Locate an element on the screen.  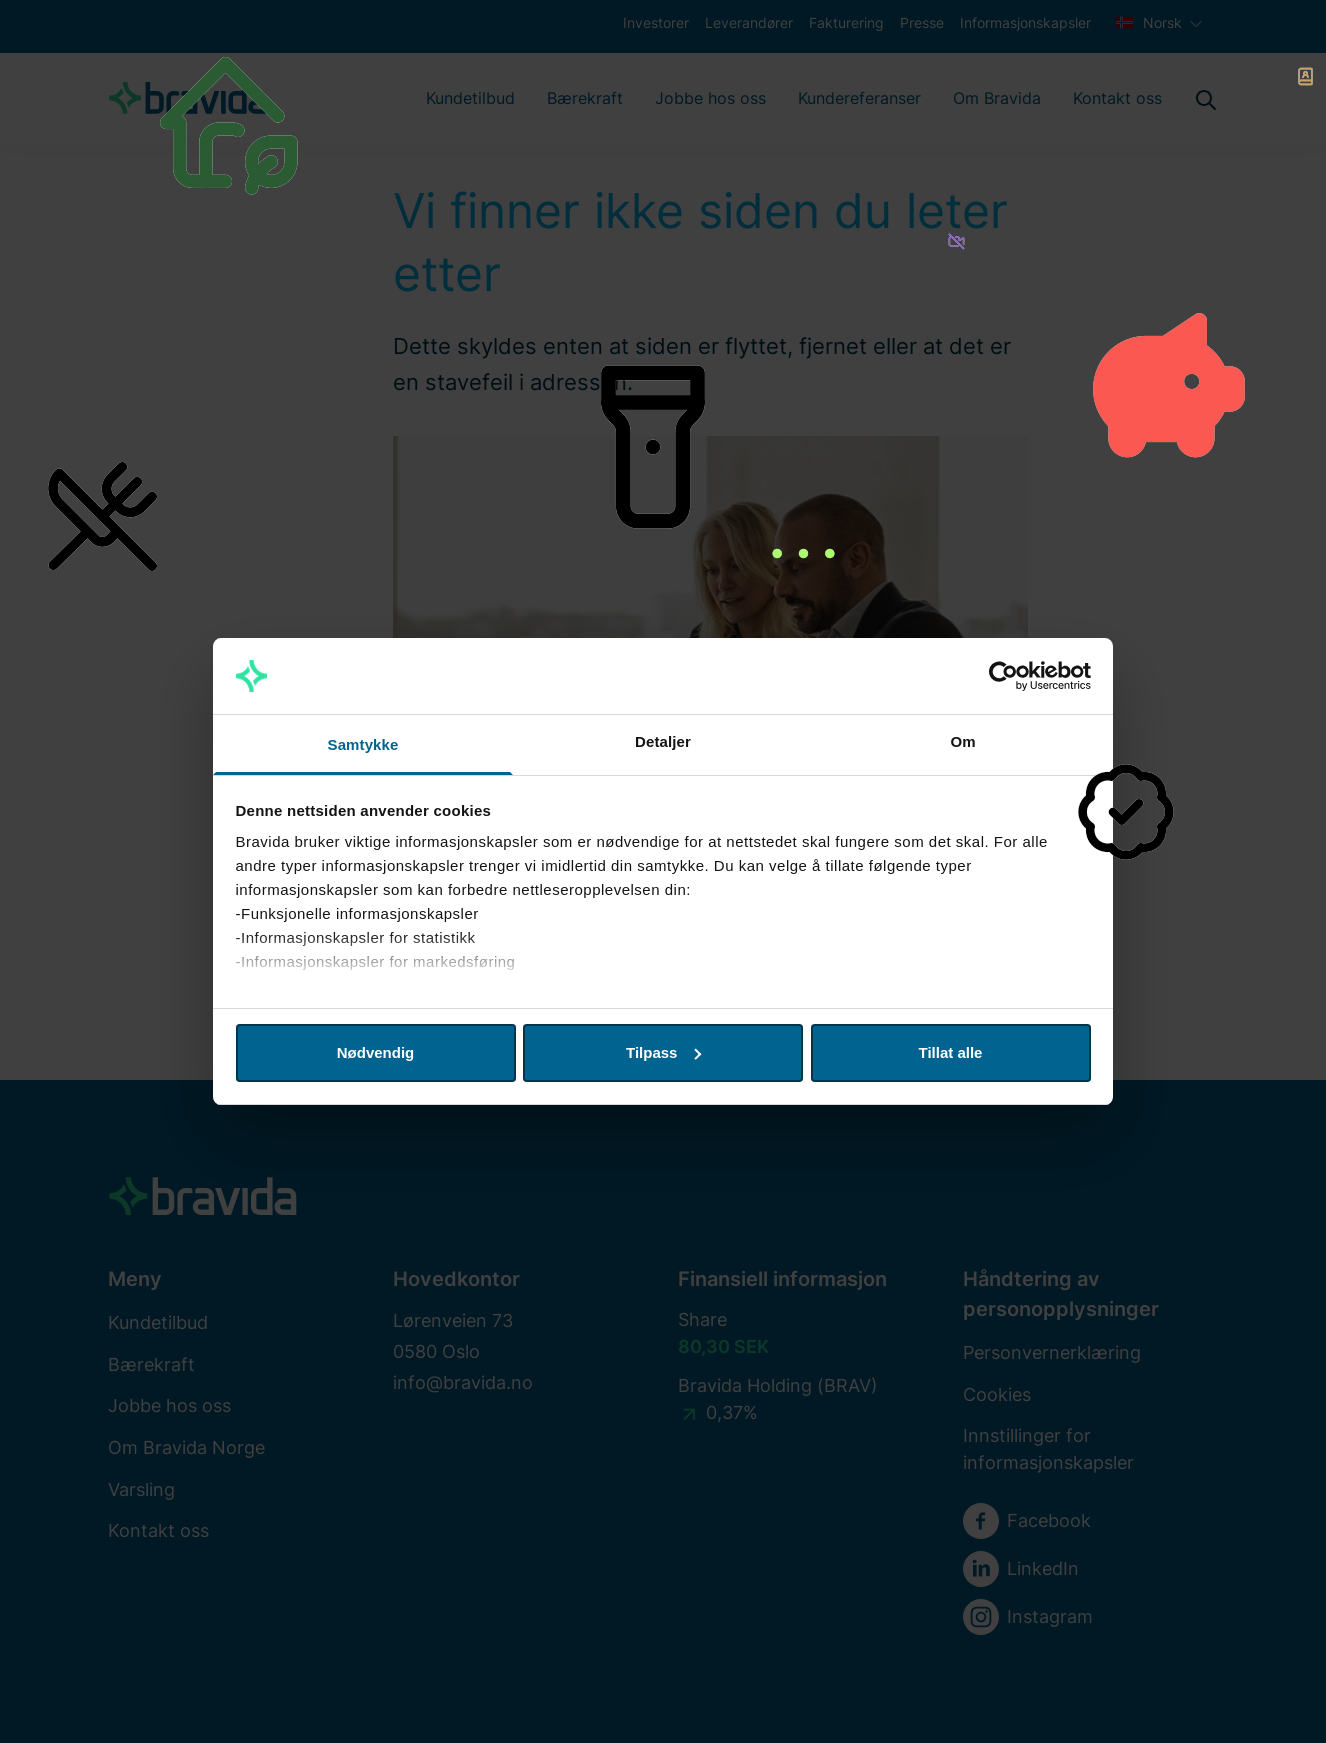
restaurant or dining location is located at coordinates (102, 516).